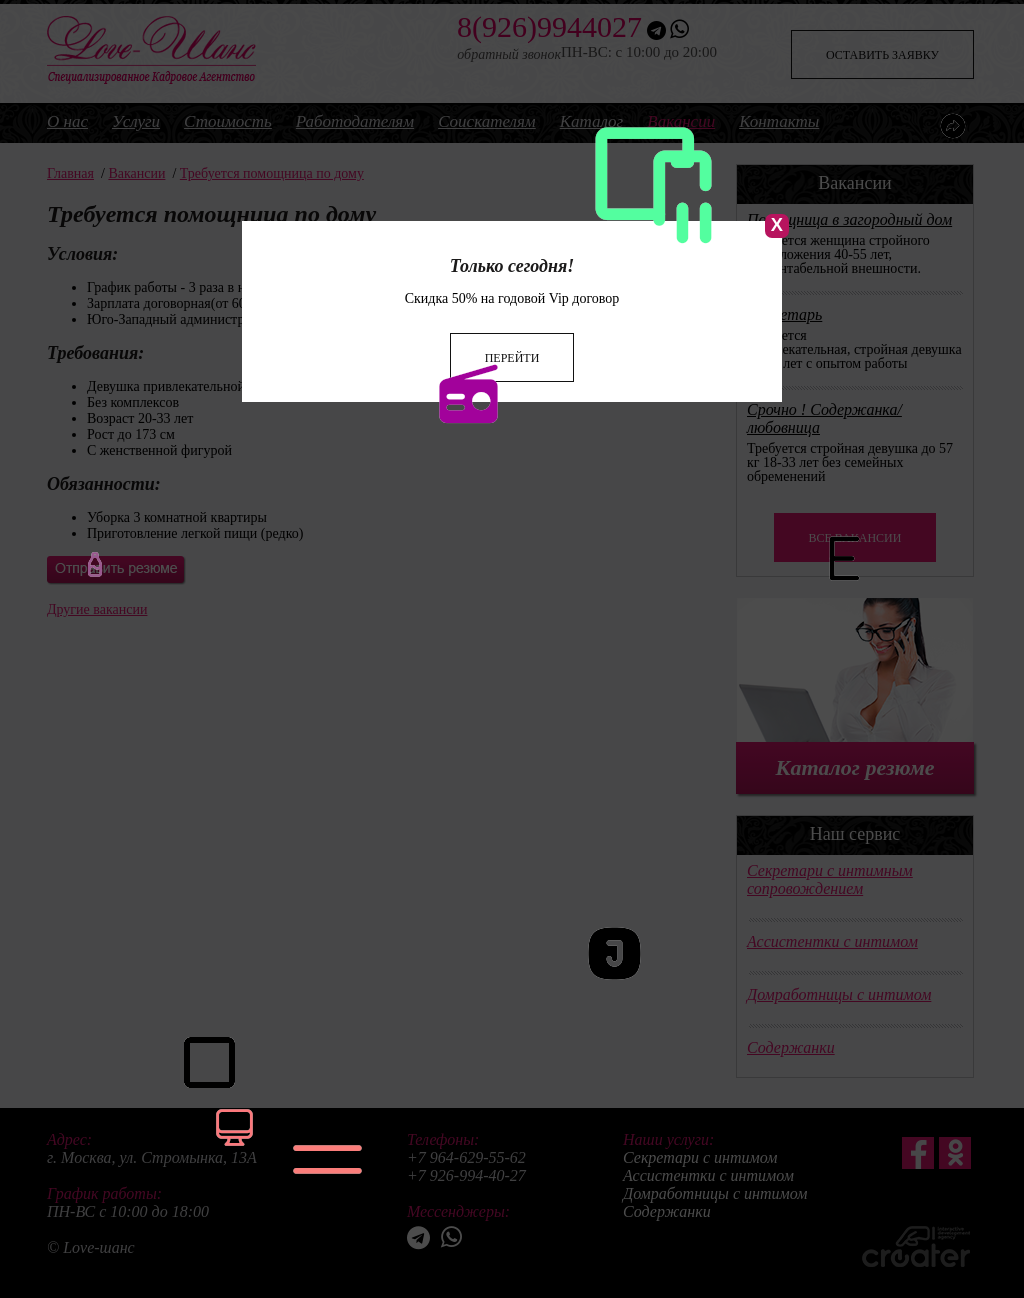 The width and height of the screenshot is (1024, 1298). Describe the element at coordinates (95, 565) in the screenshot. I see `view beverage or drink options` at that location.